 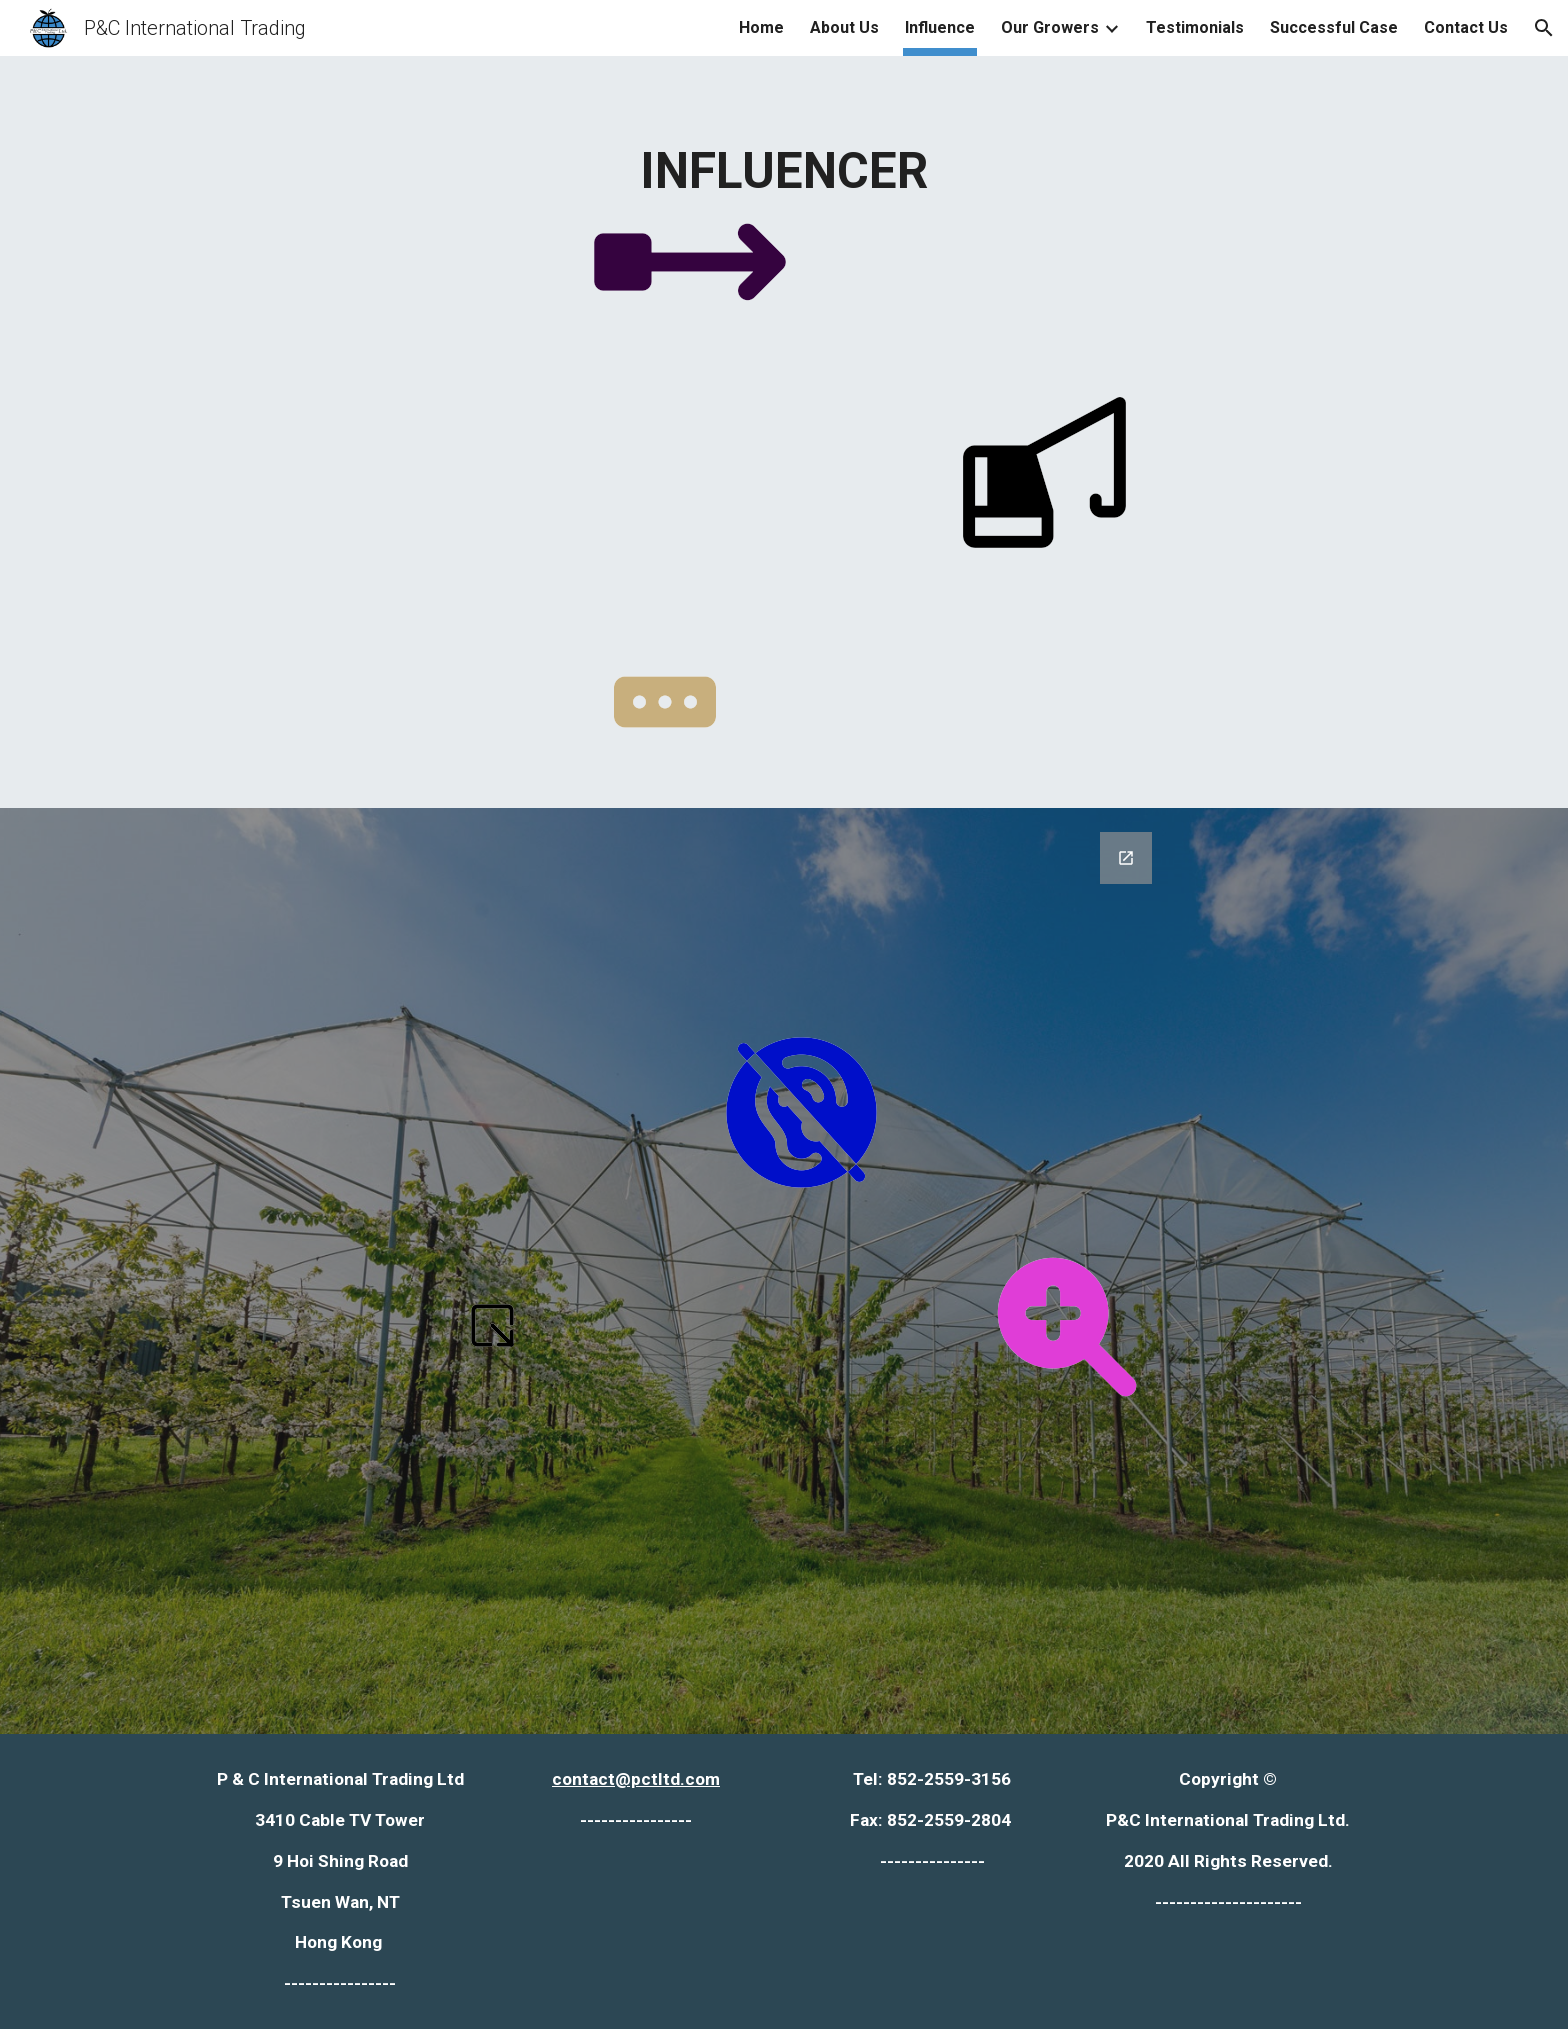 I want to click on expand content to full screen, so click(x=492, y=1325).